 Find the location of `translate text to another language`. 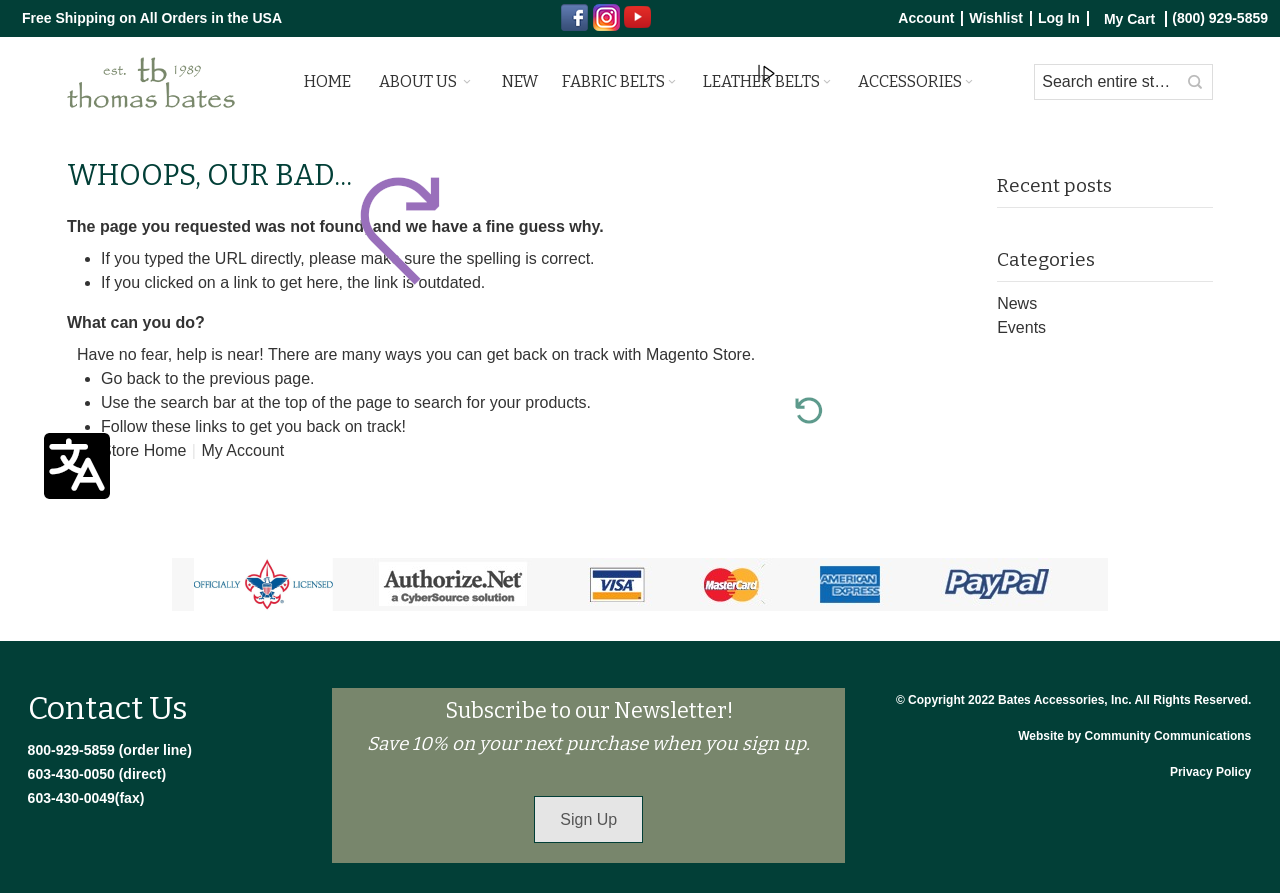

translate text to another language is located at coordinates (77, 466).